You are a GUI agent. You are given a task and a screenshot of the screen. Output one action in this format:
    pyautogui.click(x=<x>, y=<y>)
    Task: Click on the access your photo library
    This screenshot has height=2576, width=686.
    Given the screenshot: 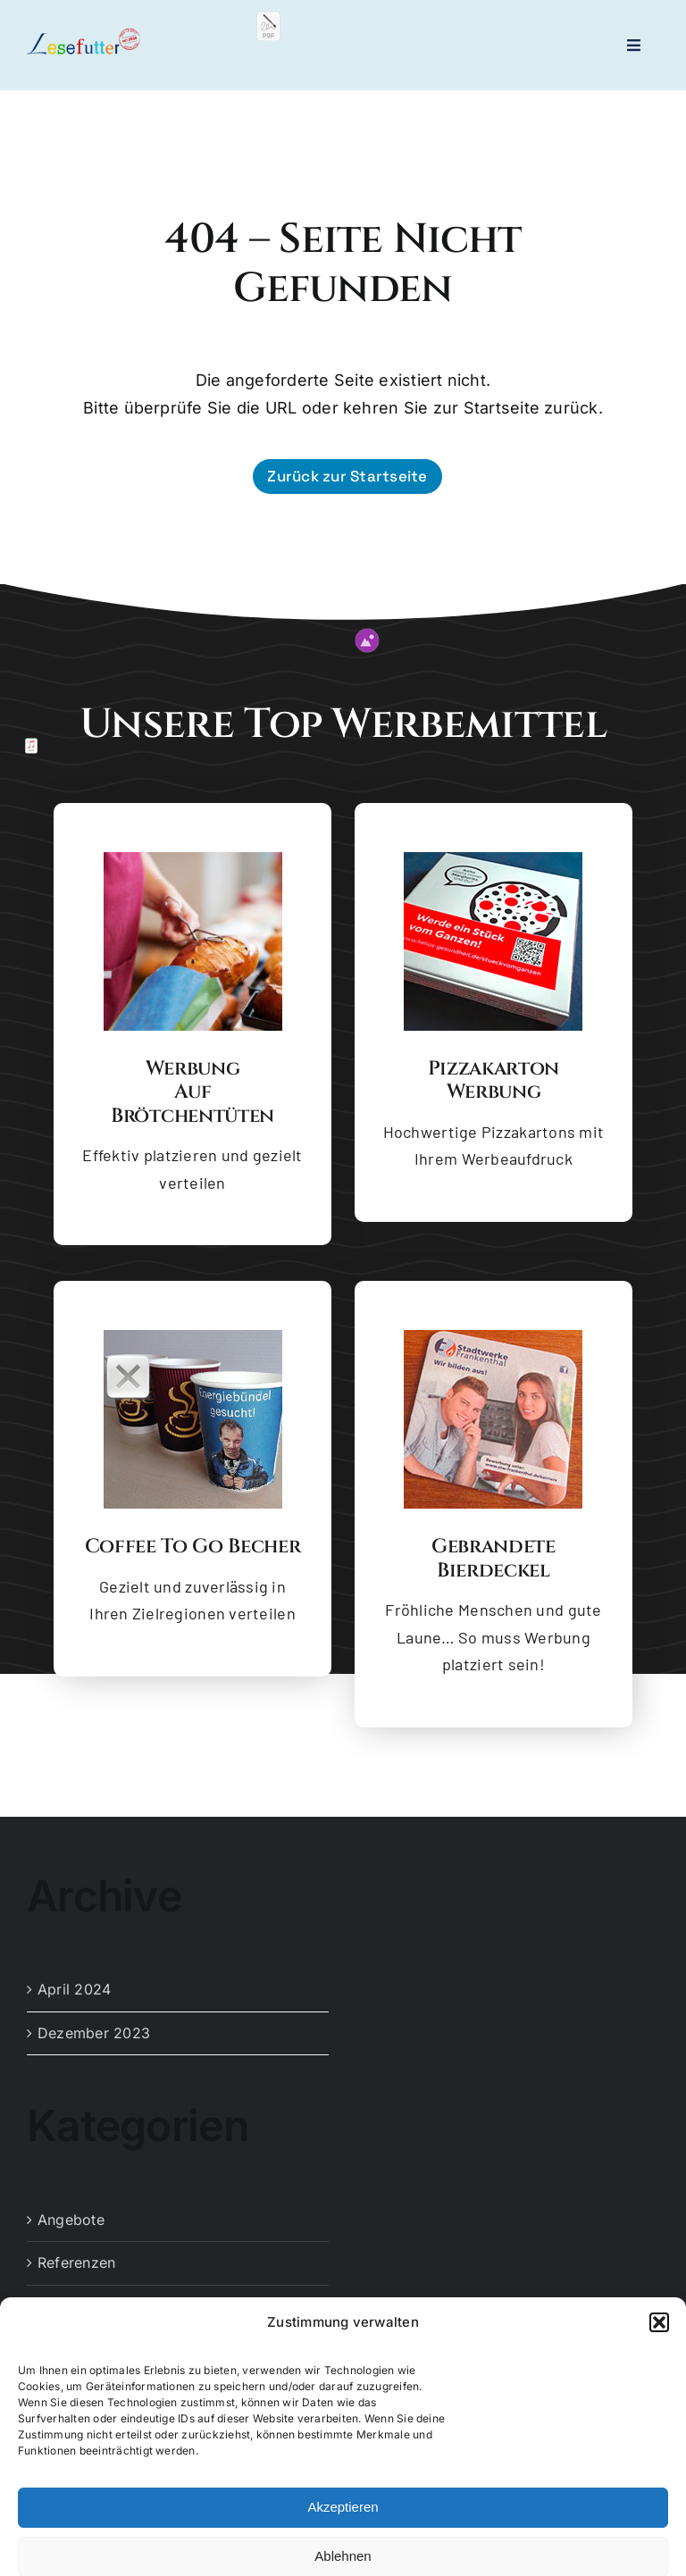 What is the action you would take?
    pyautogui.click(x=367, y=640)
    